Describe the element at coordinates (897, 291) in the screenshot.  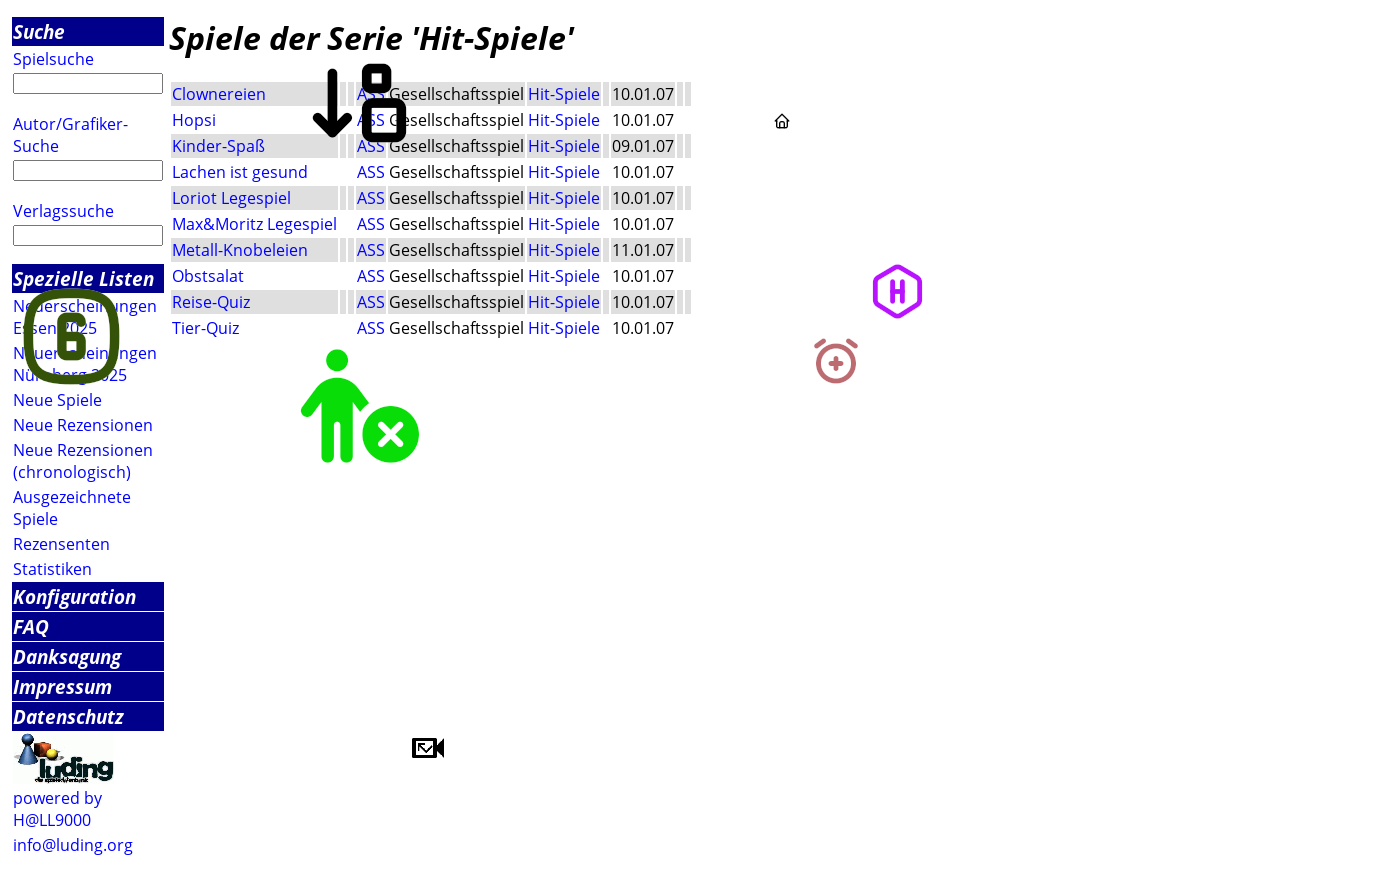
I see `indicates a hospital or medical facility` at that location.